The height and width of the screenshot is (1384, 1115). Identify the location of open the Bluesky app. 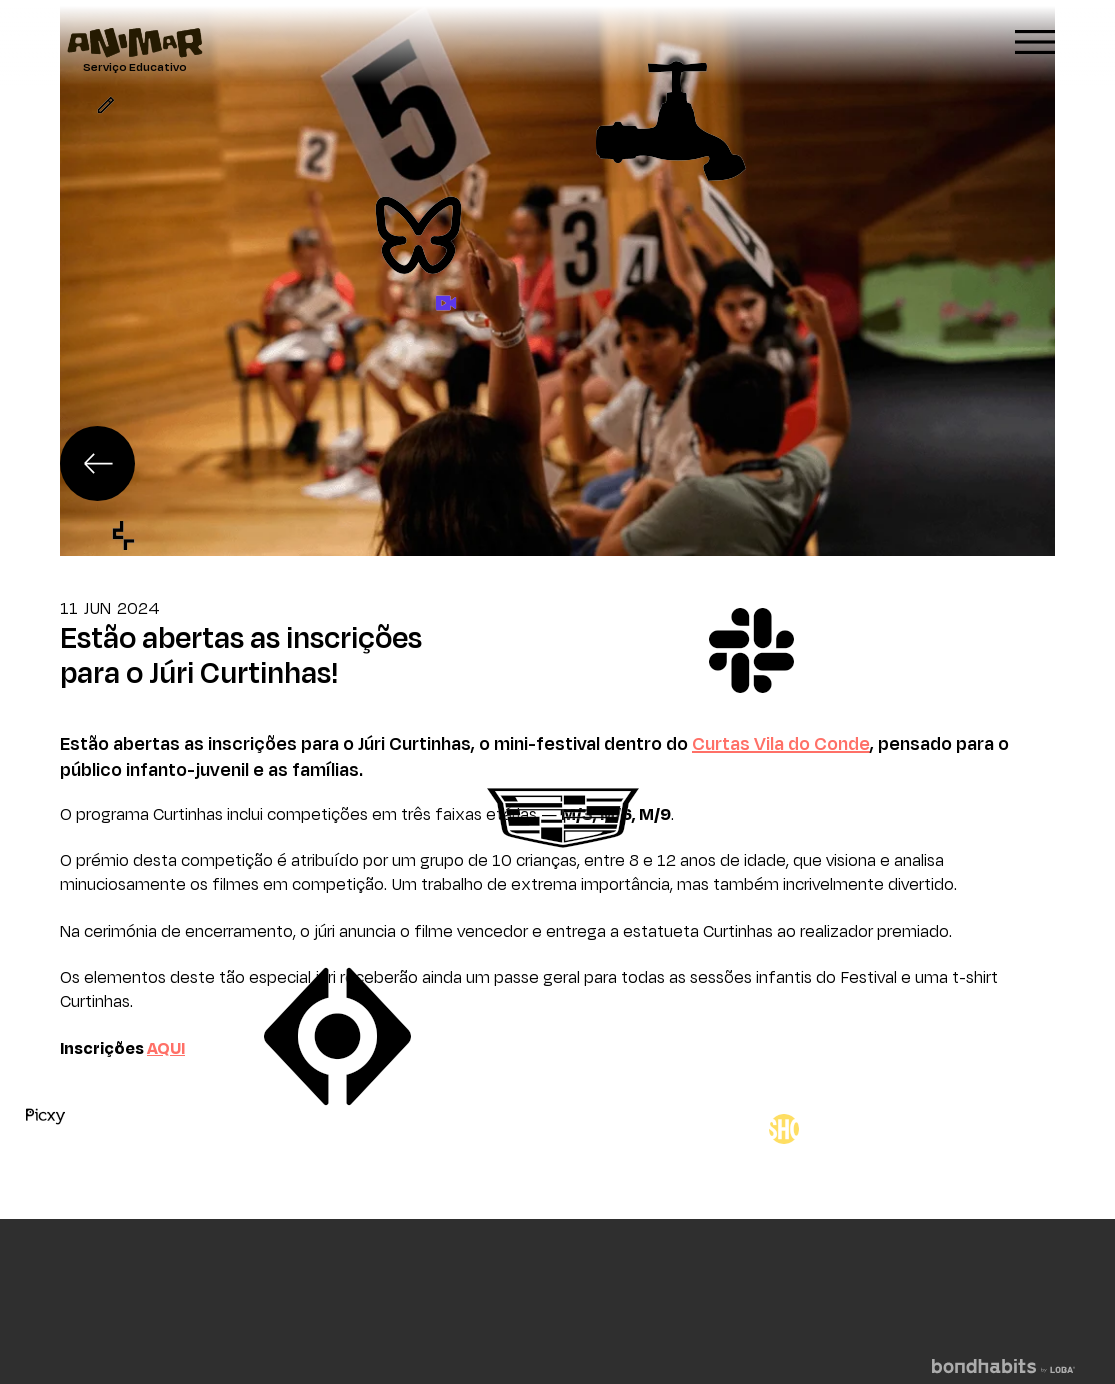
(418, 233).